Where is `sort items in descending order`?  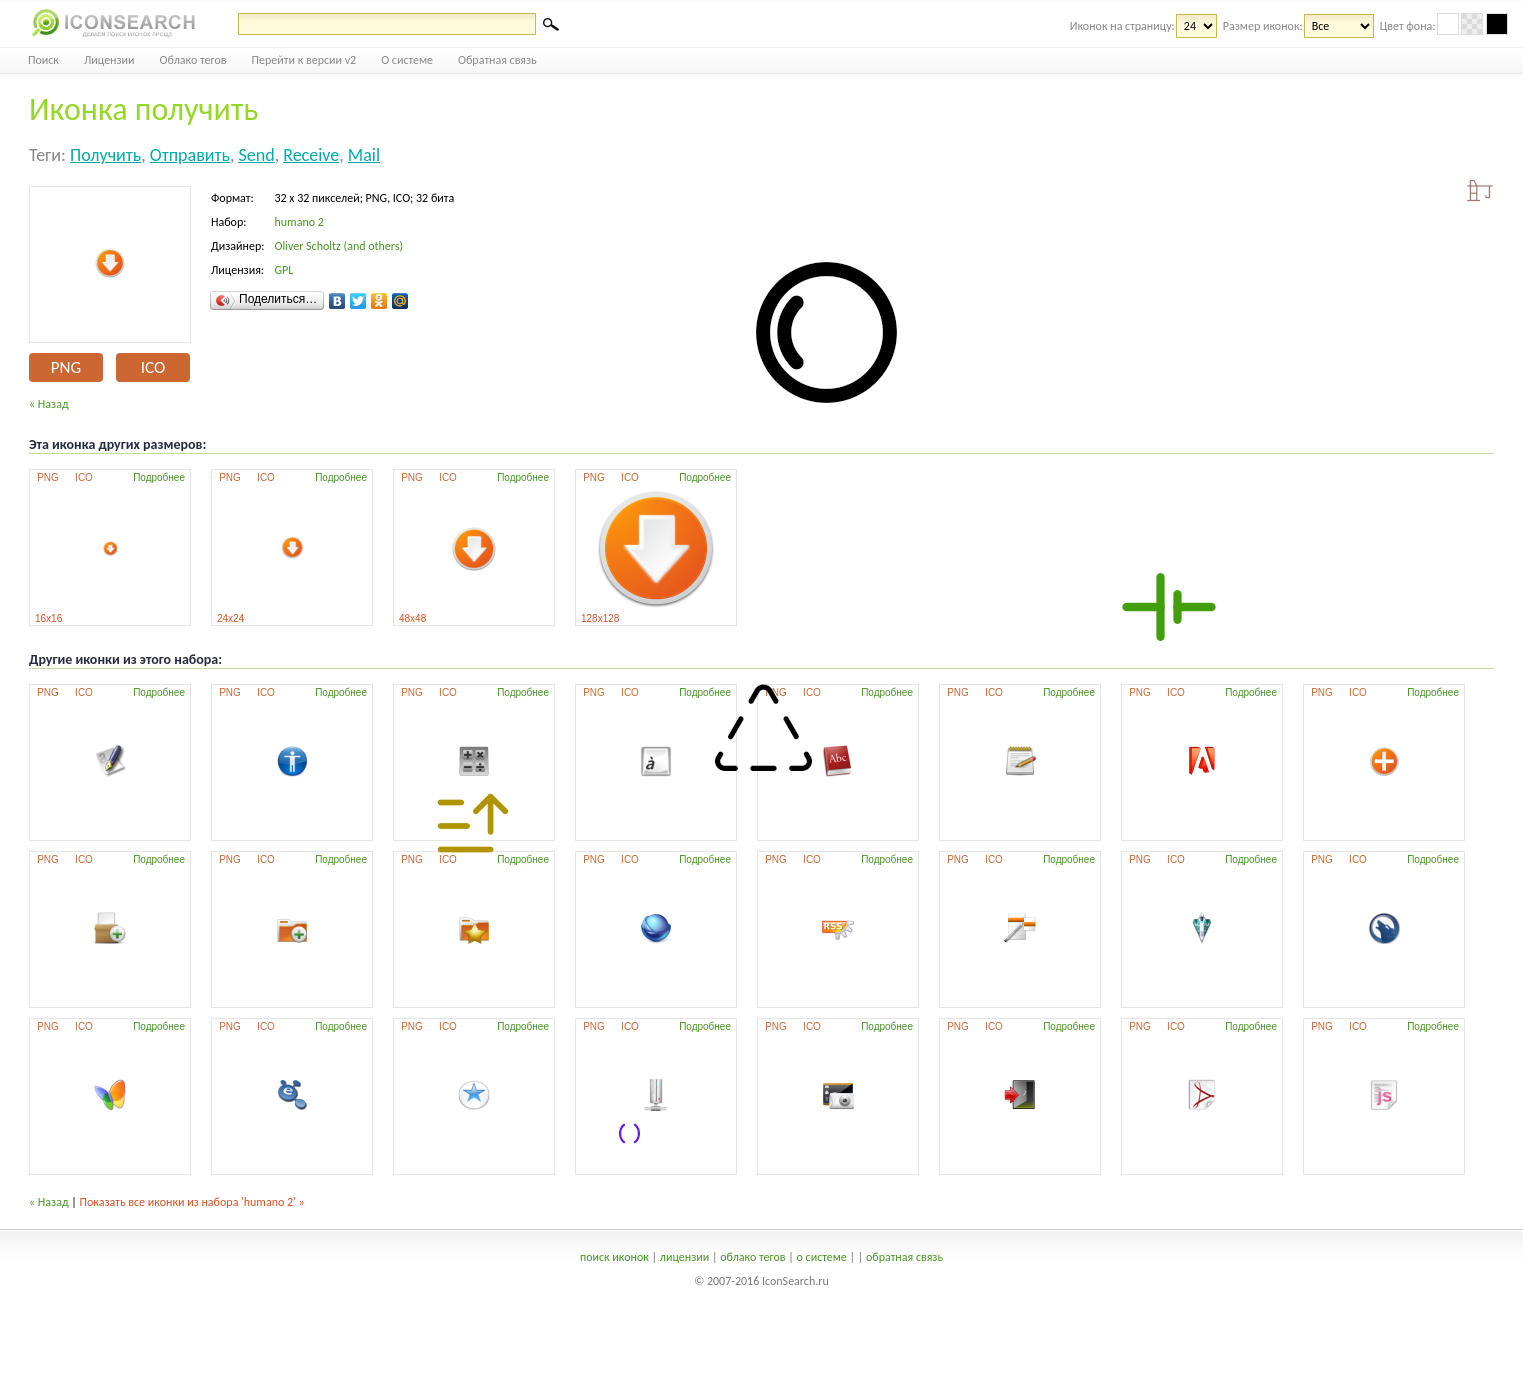
sort items in descending order is located at coordinates (470, 826).